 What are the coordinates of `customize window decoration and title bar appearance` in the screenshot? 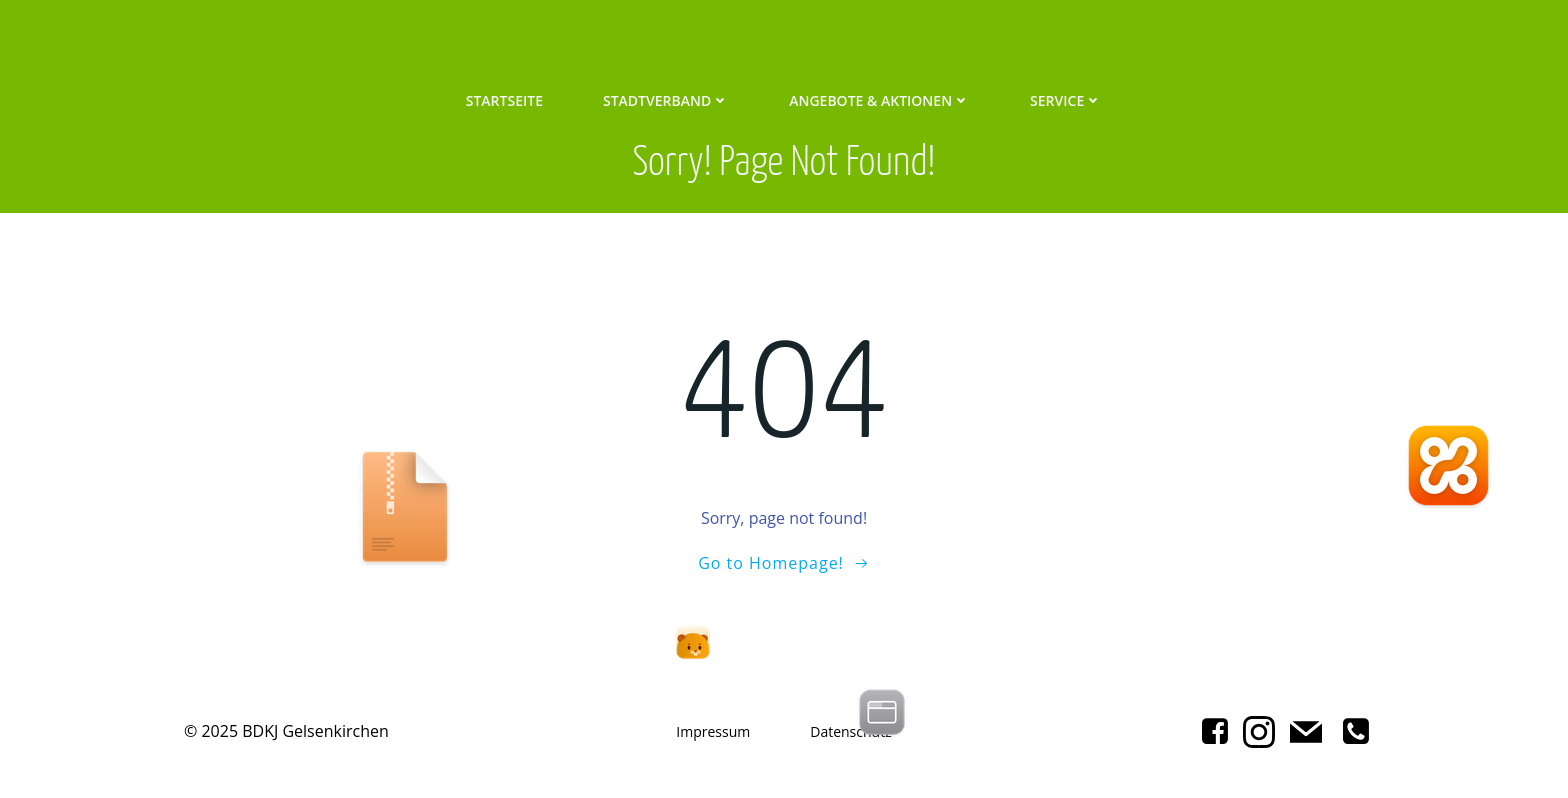 It's located at (882, 713).